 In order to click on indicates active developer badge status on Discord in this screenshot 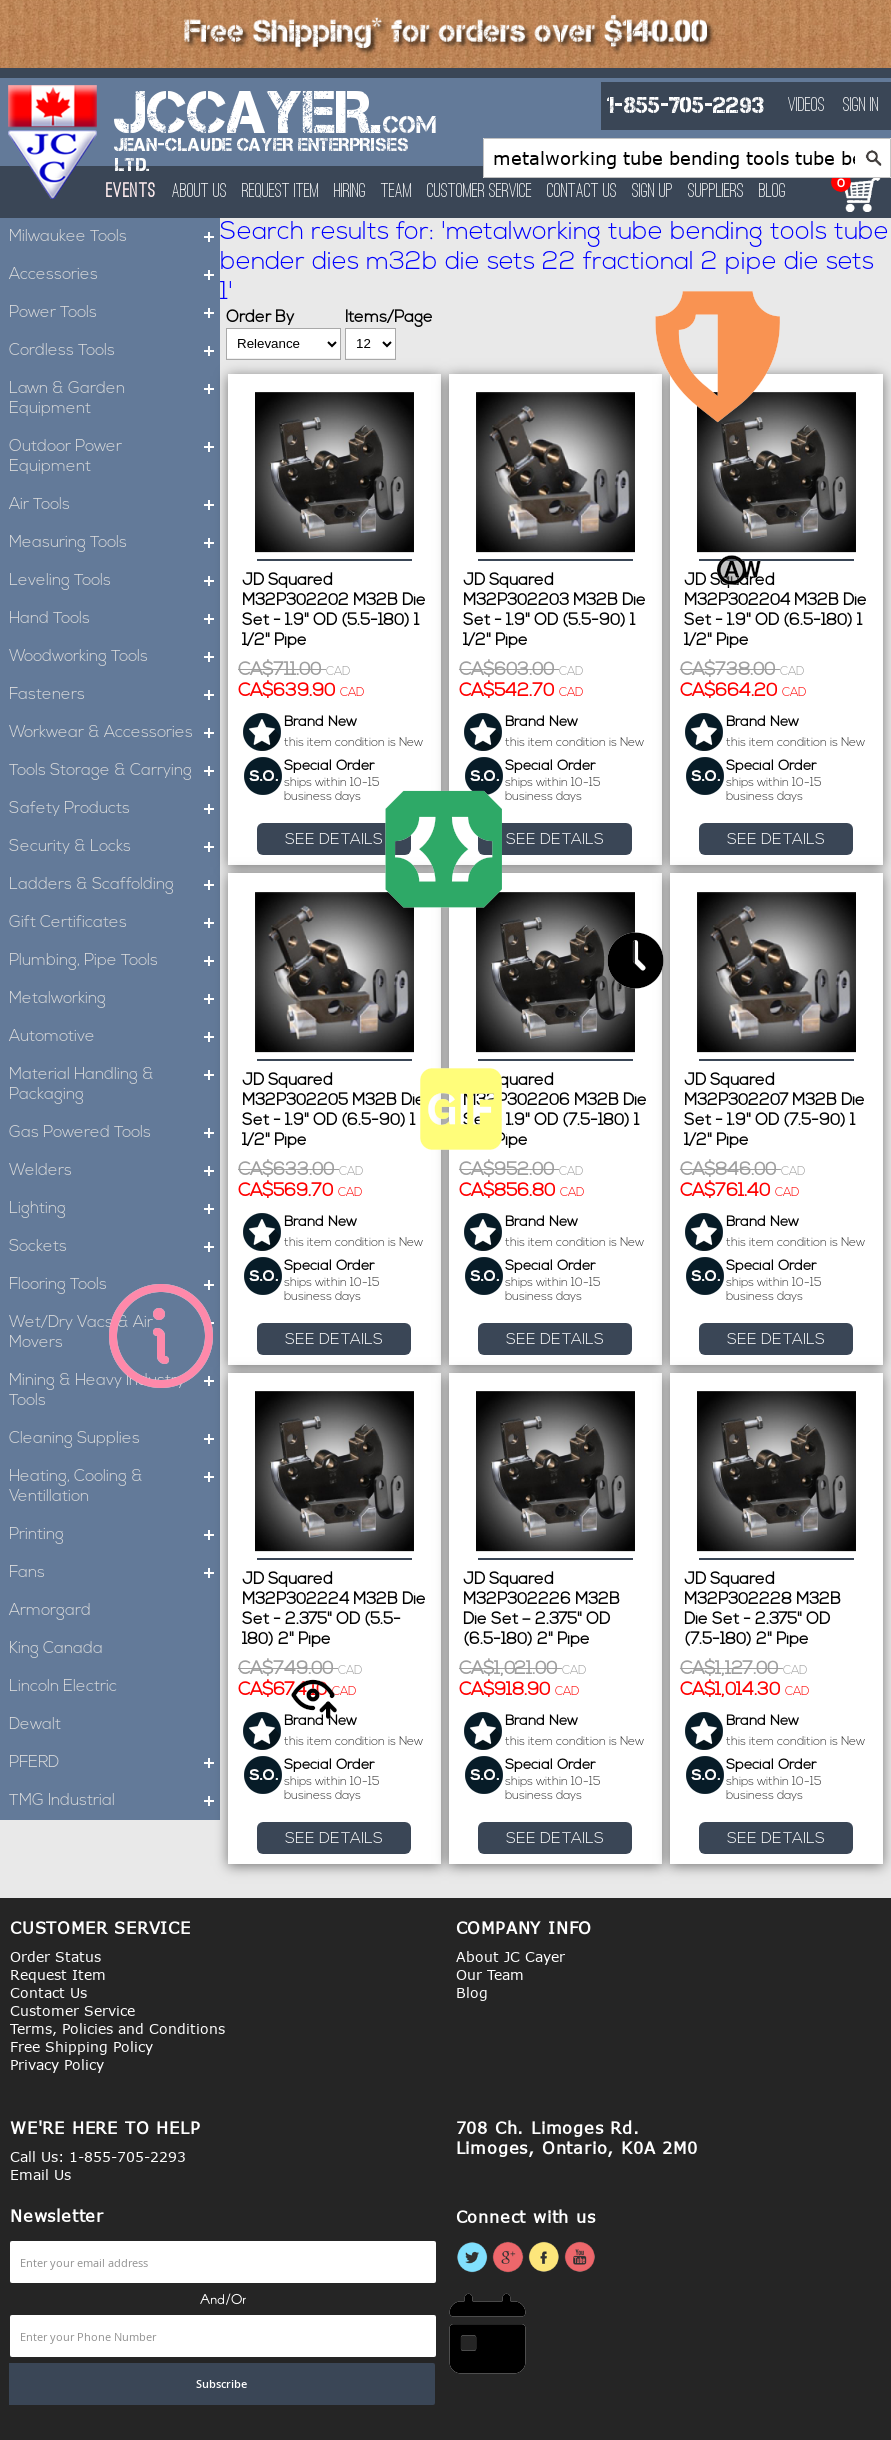, I will do `click(444, 849)`.